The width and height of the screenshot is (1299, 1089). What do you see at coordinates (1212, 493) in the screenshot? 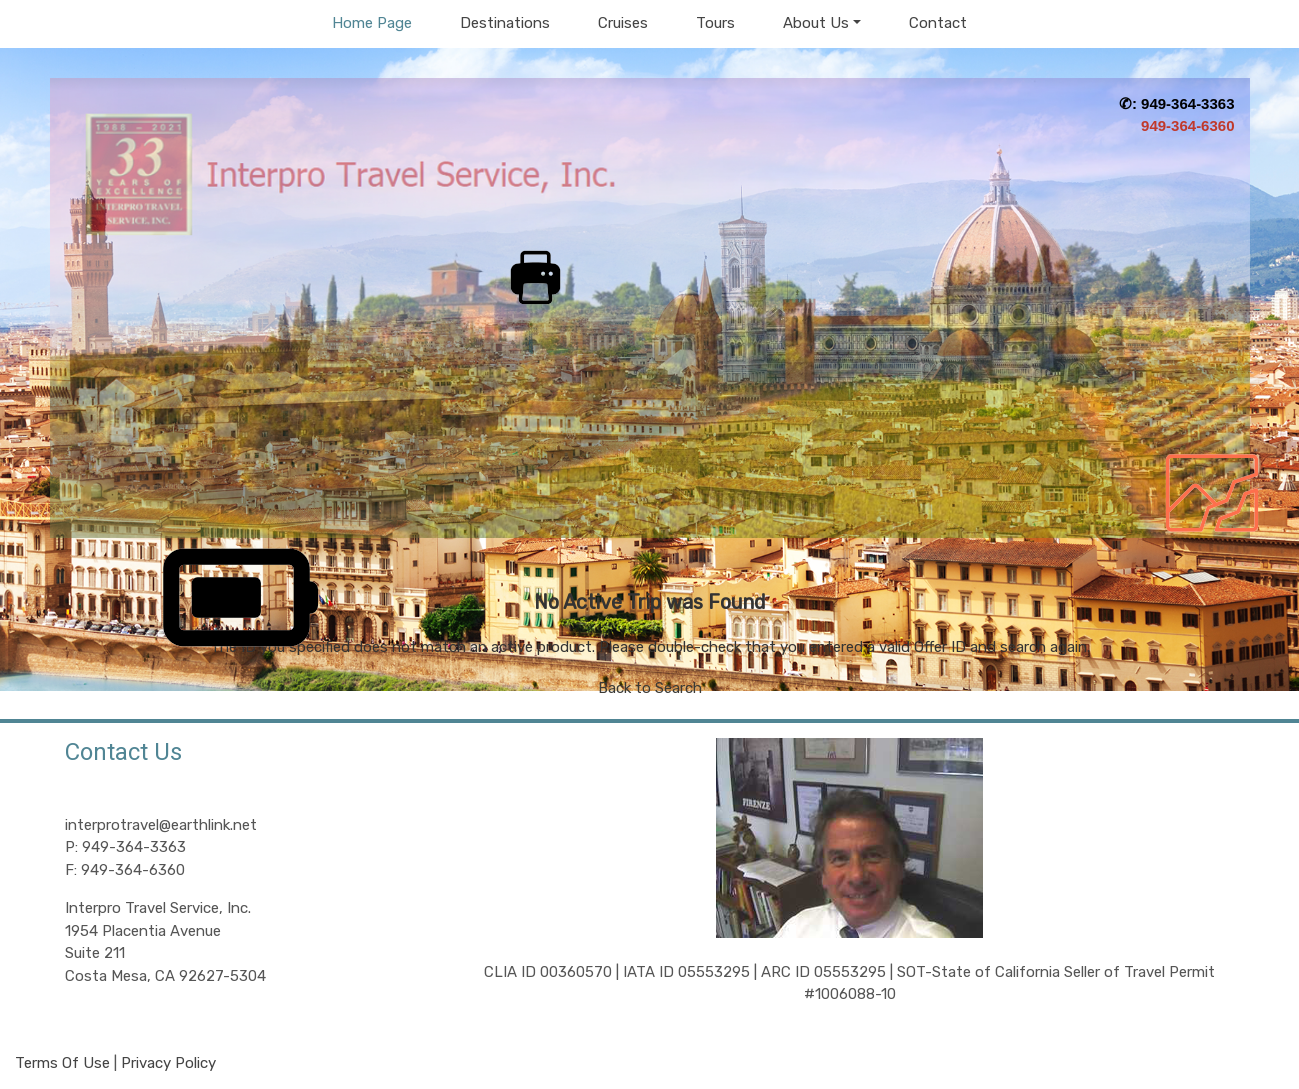
I see `indicates a broken or corrupted image file` at bounding box center [1212, 493].